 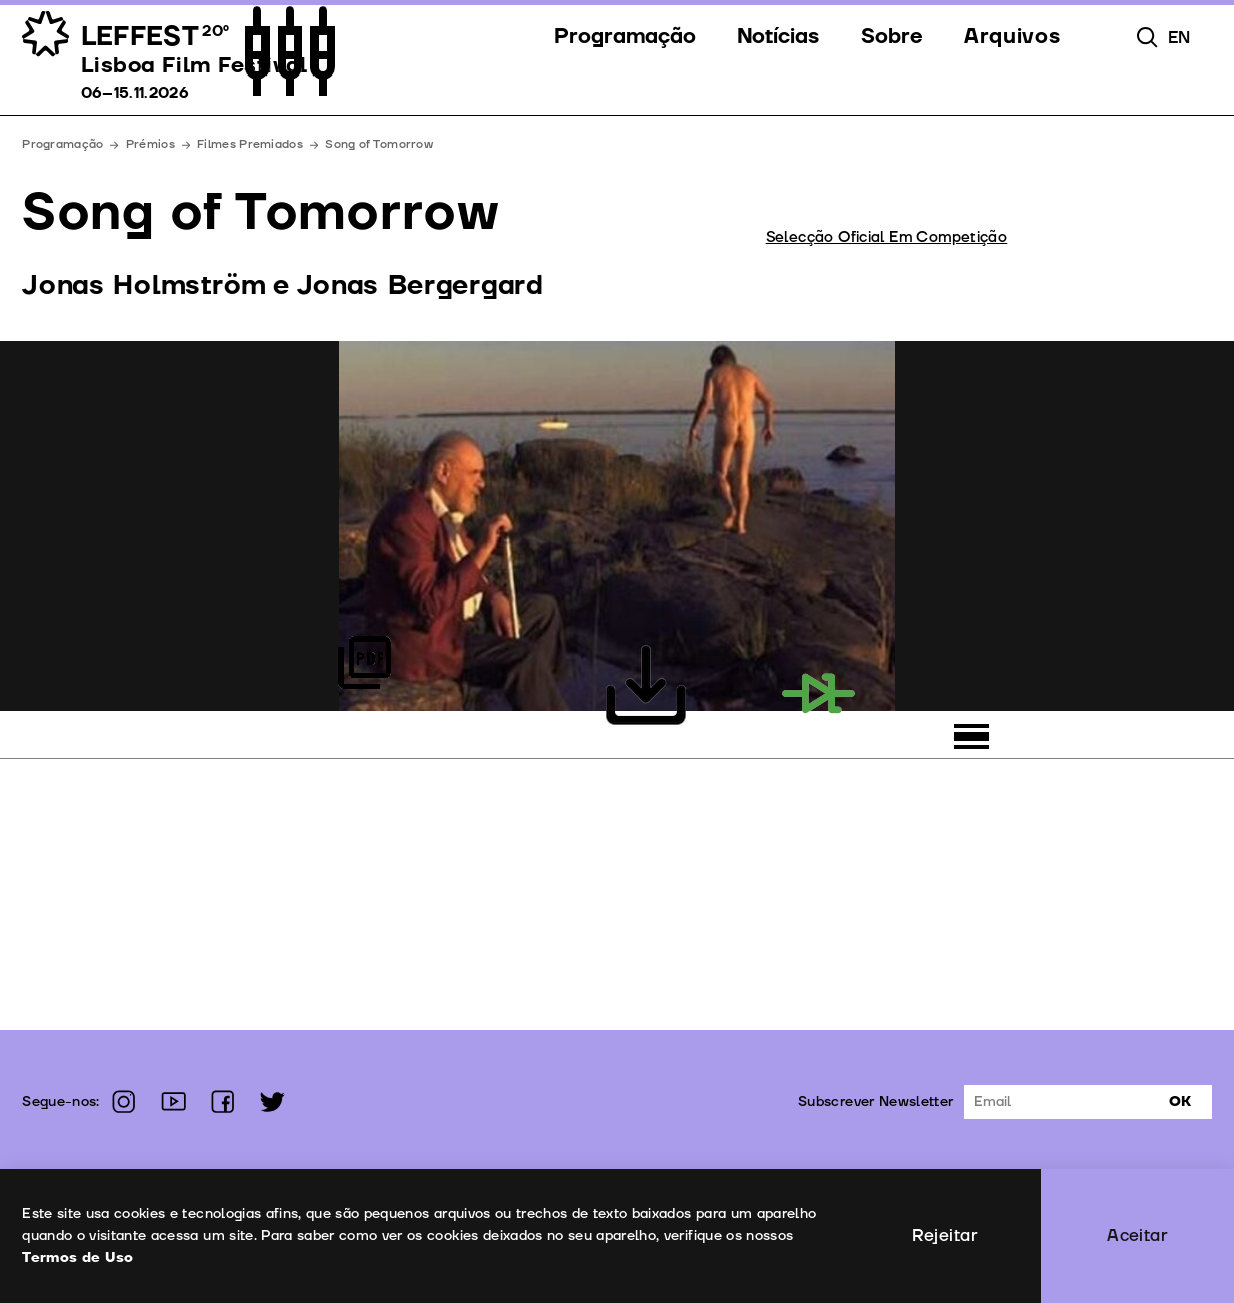 I want to click on download file to device, so click(x=646, y=685).